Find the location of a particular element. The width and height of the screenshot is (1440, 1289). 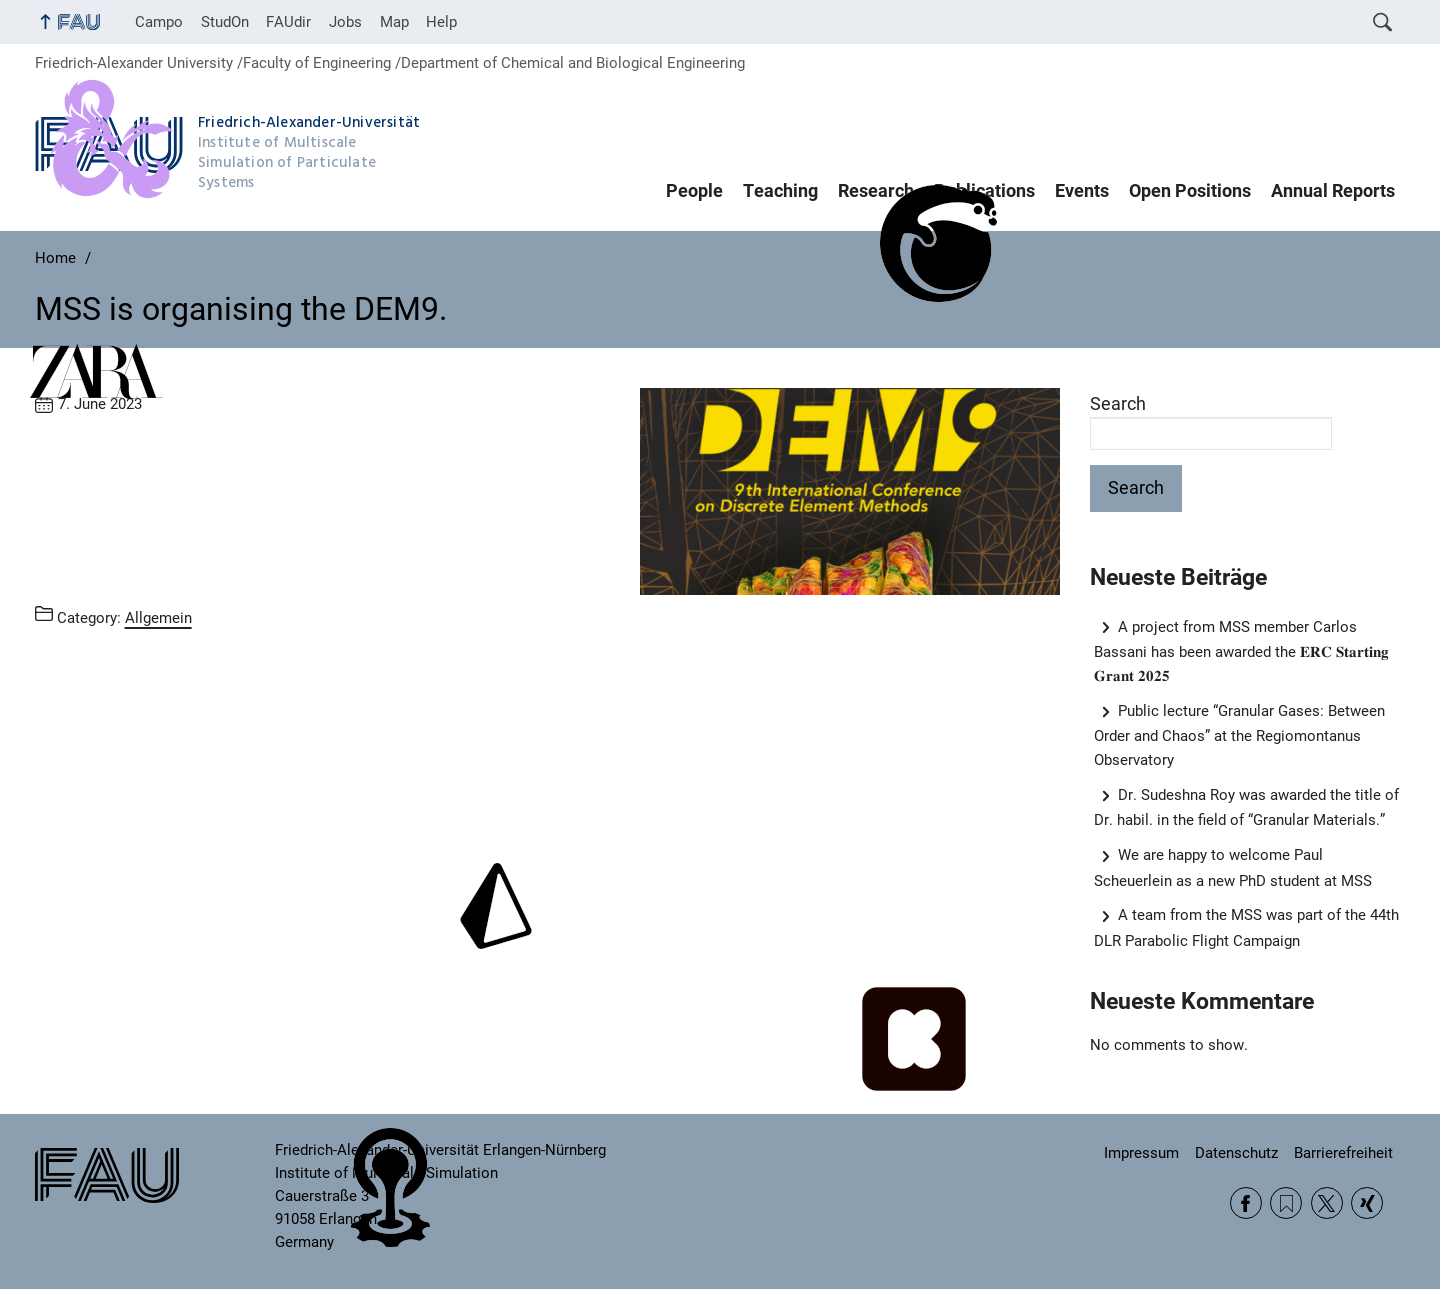

visit the Zara website or app is located at coordinates (96, 371).